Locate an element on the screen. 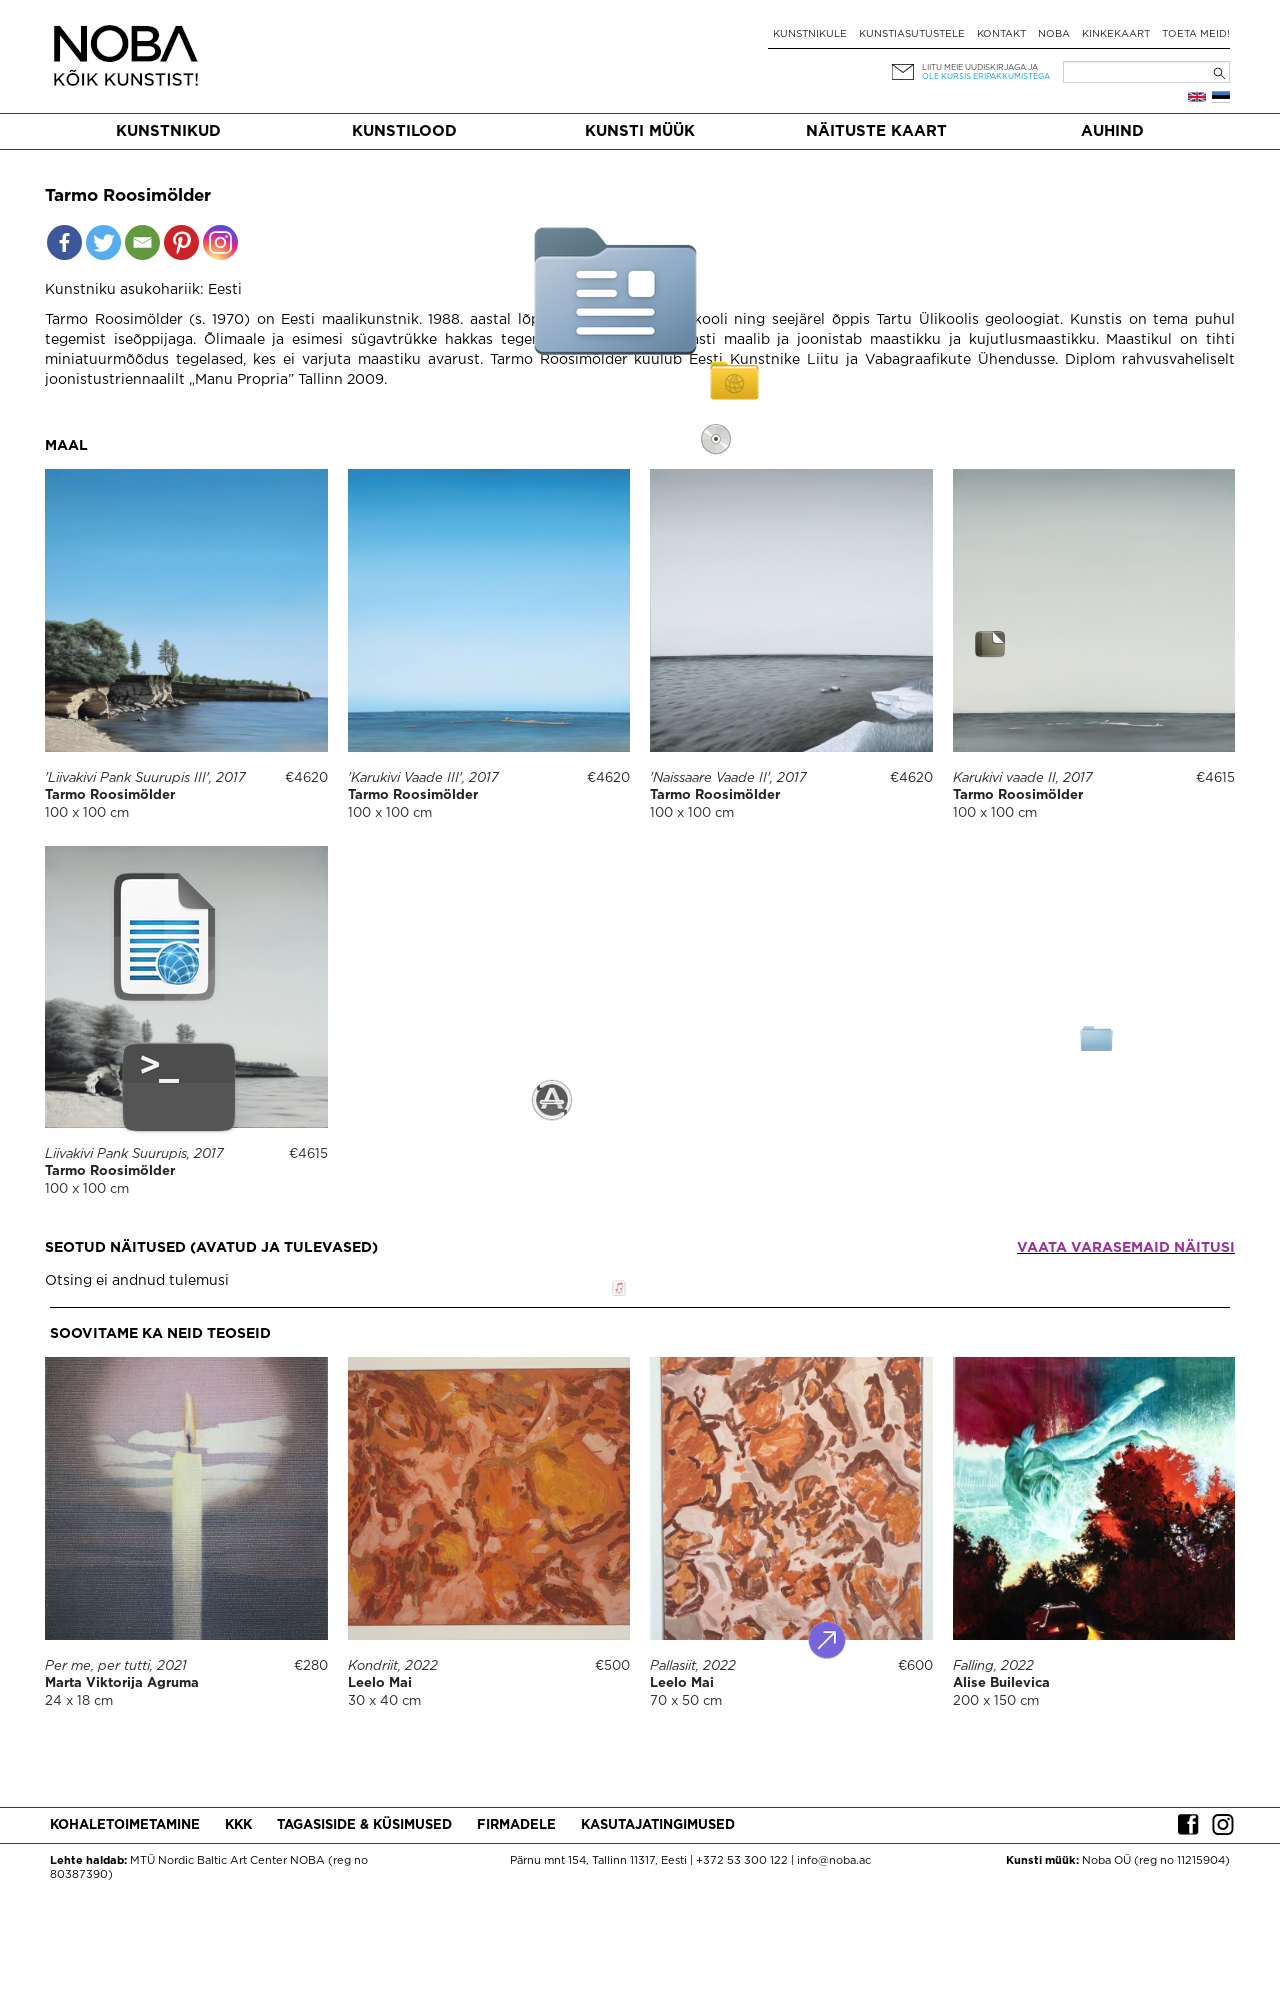 Image resolution: width=1280 pixels, height=1992 pixels. organize media files in a catalog folder is located at coordinates (1096, 1038).